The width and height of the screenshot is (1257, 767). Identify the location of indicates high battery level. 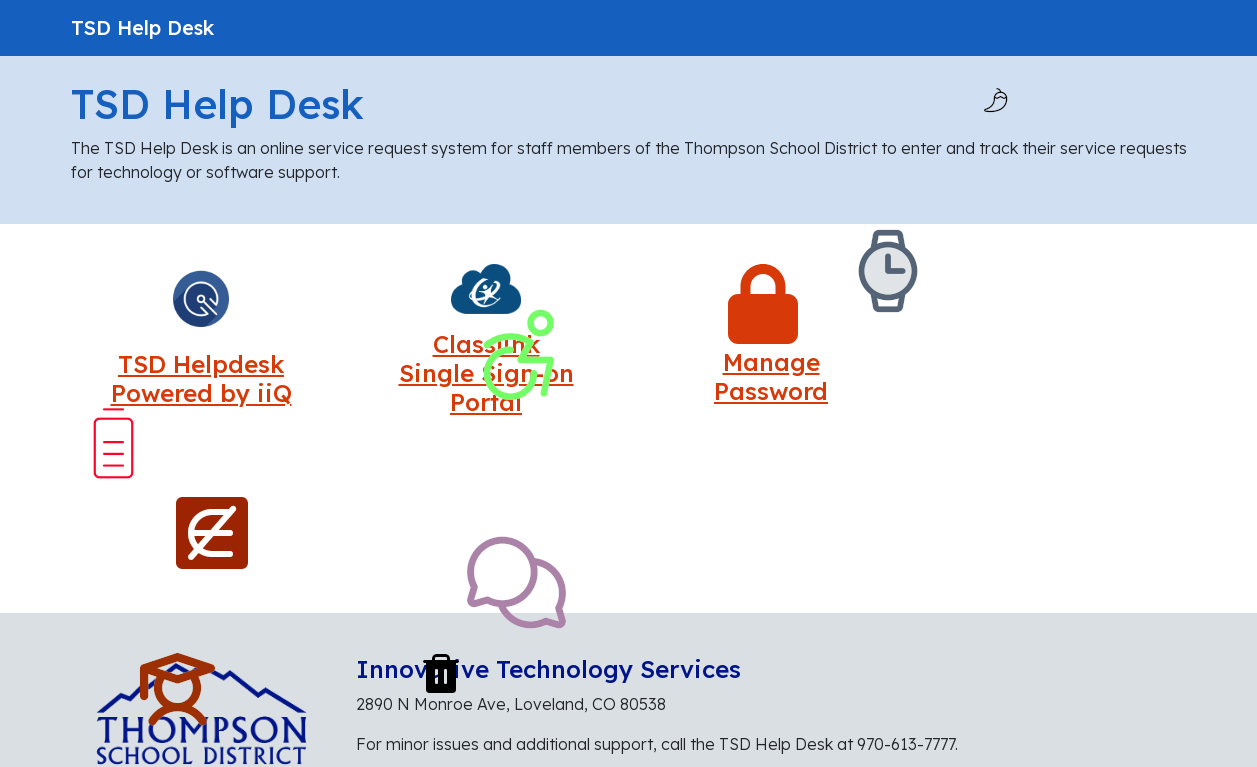
(113, 444).